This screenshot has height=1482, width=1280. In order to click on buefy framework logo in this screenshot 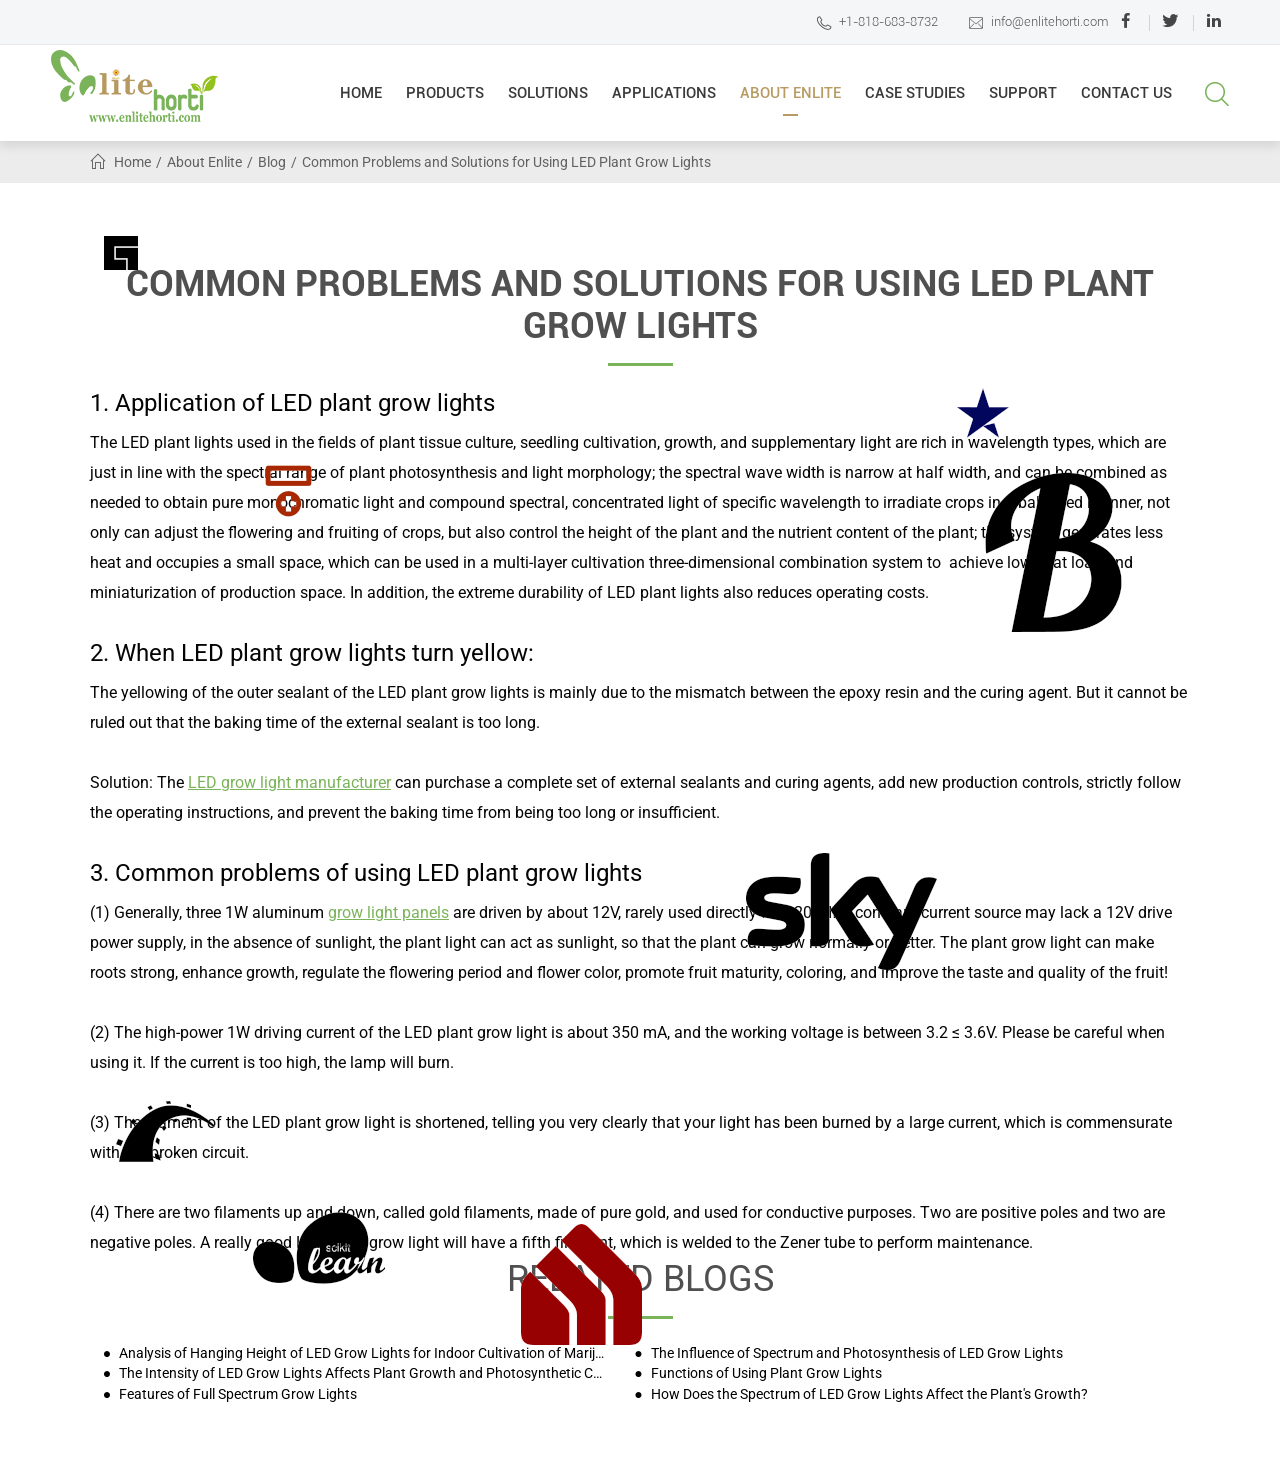, I will do `click(1053, 552)`.